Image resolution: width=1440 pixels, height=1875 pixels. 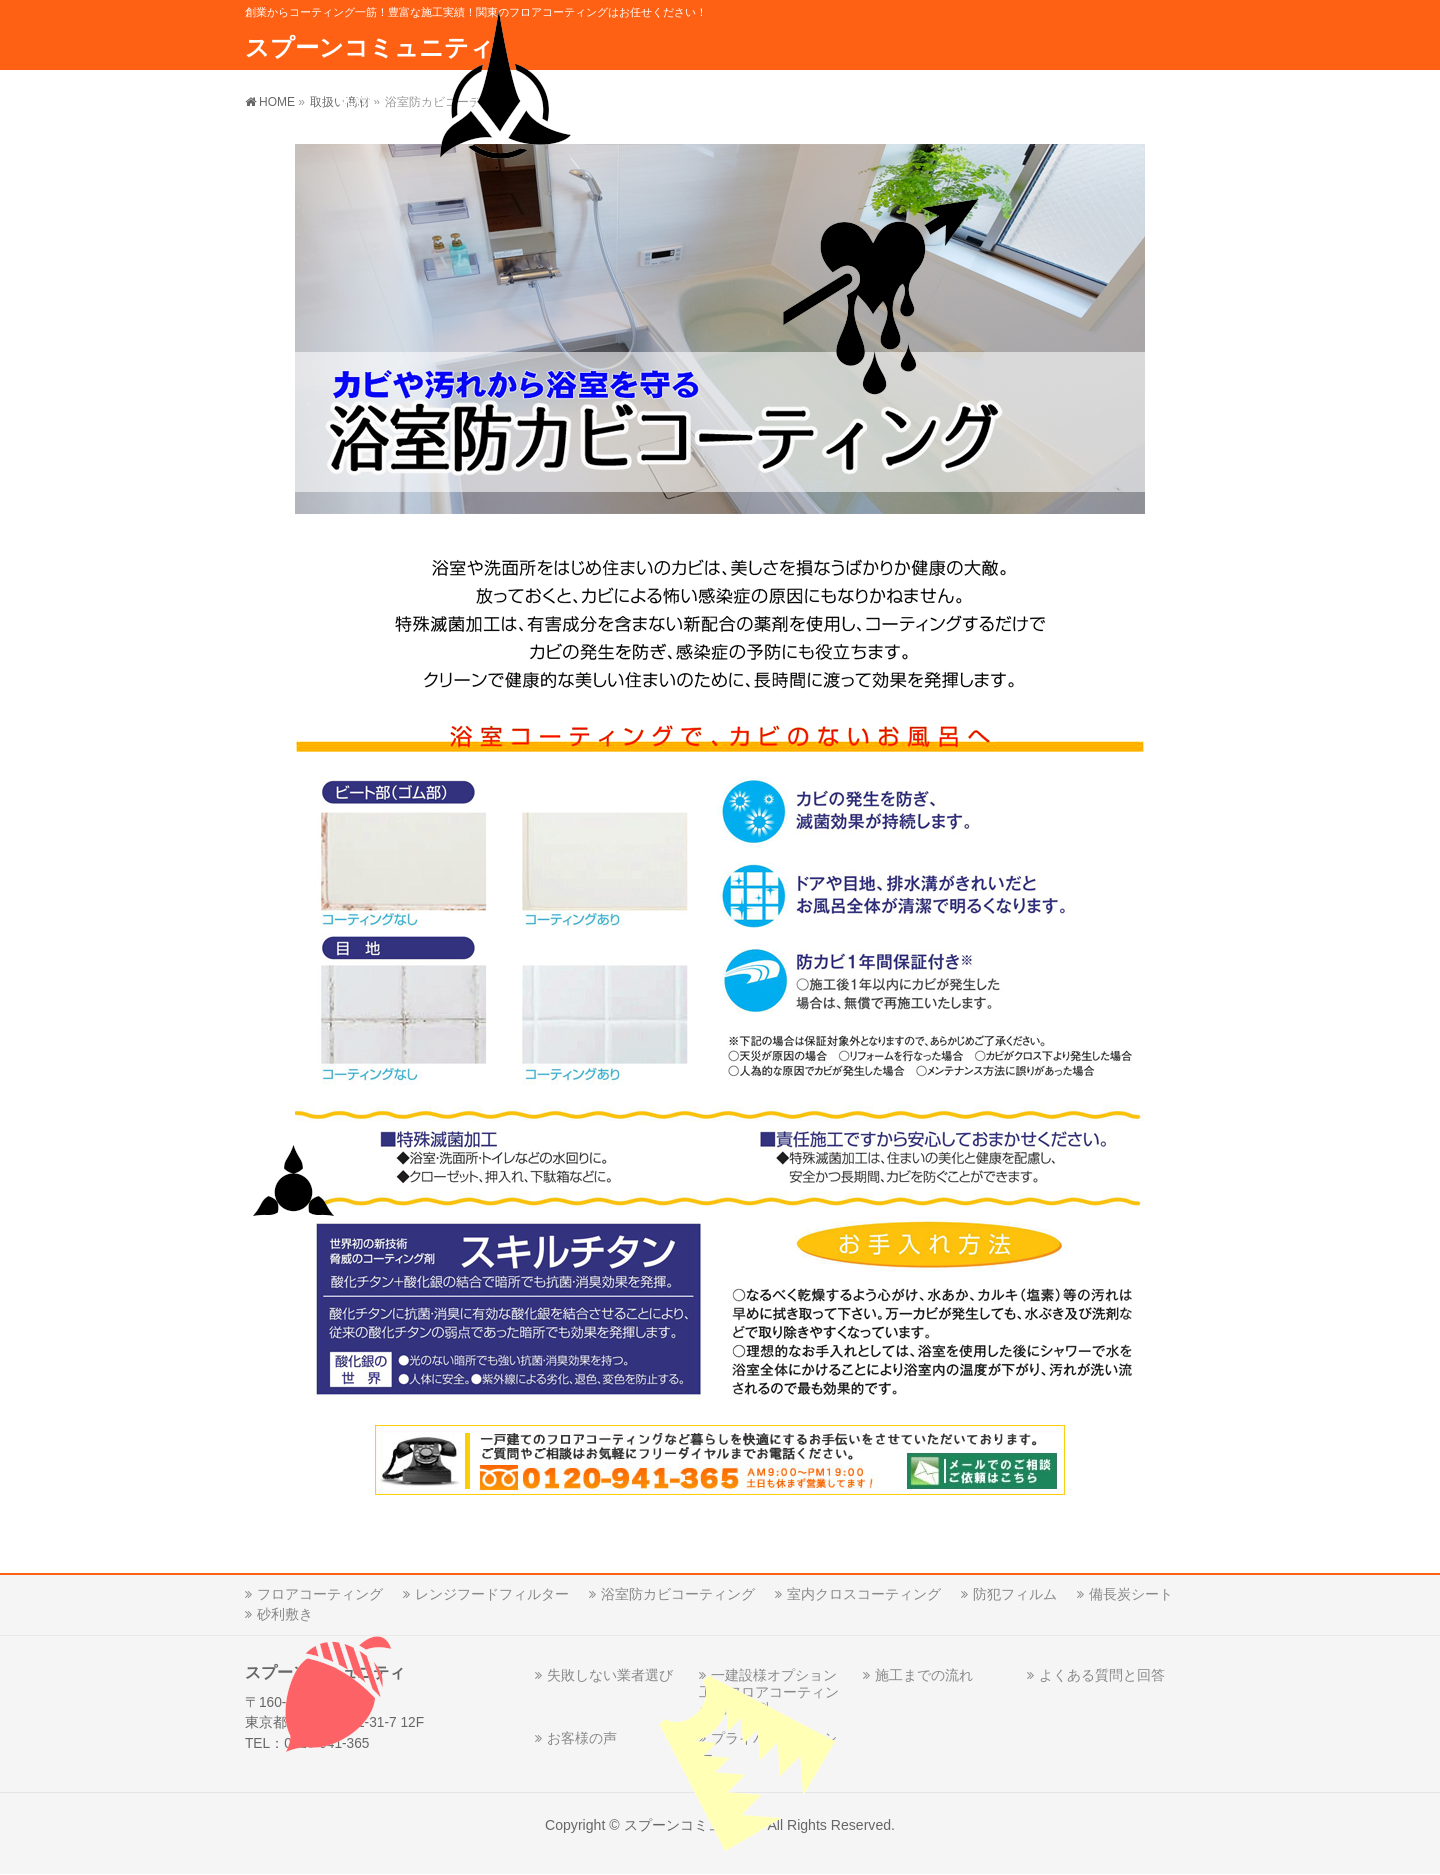 I want to click on nature or forest-themed game category, so click(x=336, y=1694).